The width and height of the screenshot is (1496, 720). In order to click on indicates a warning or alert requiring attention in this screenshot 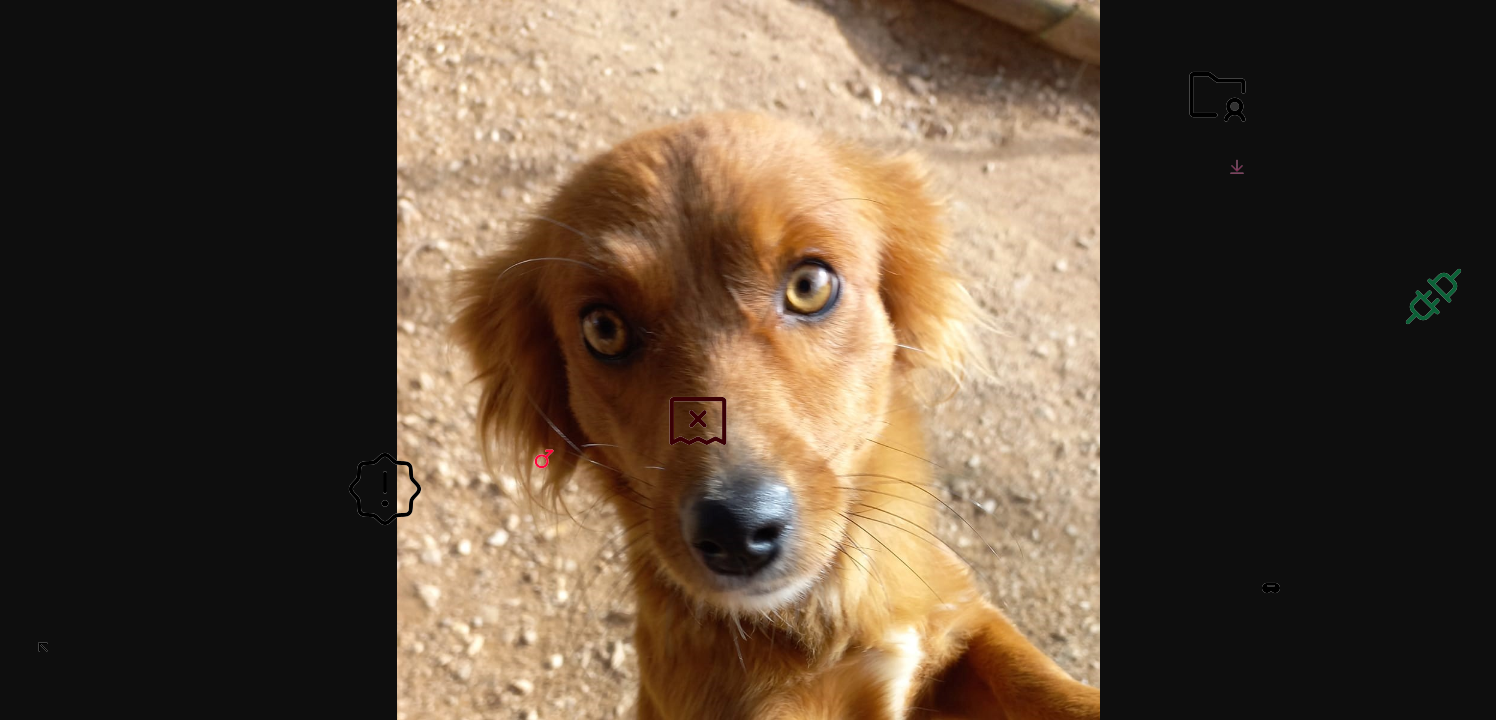, I will do `click(385, 489)`.